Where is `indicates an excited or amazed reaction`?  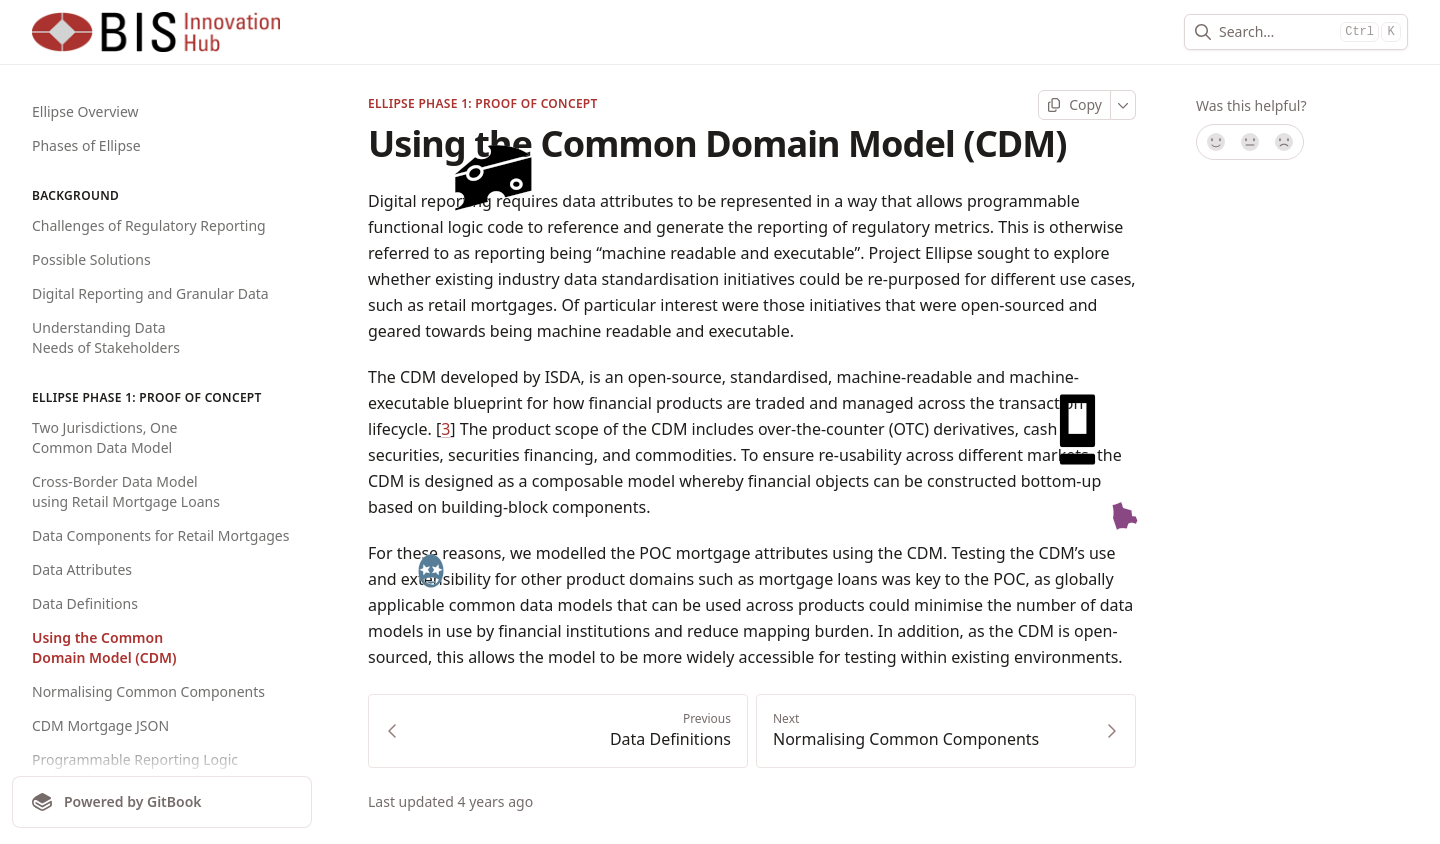
indicates an excited or amazed reaction is located at coordinates (431, 571).